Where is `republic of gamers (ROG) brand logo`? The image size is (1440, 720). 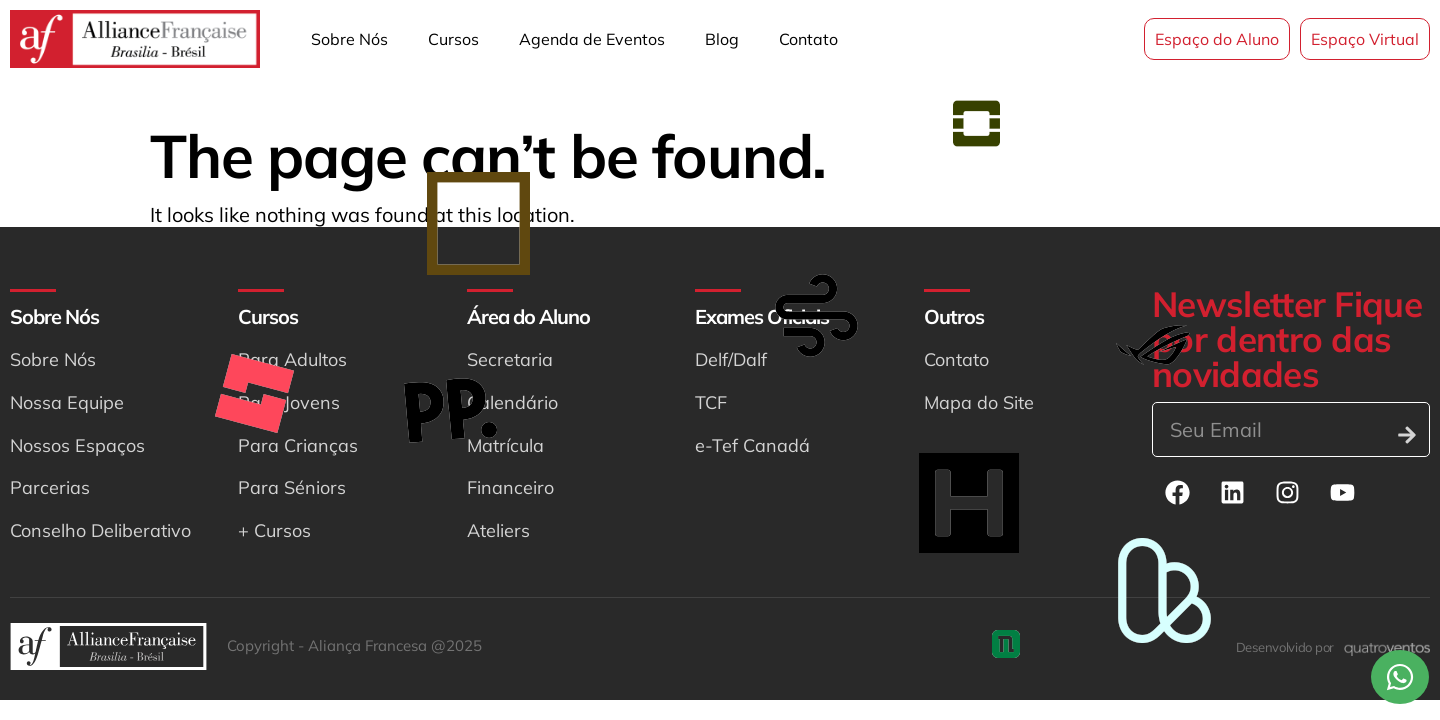
republic of gamers (ROG) brand logo is located at coordinates (1153, 345).